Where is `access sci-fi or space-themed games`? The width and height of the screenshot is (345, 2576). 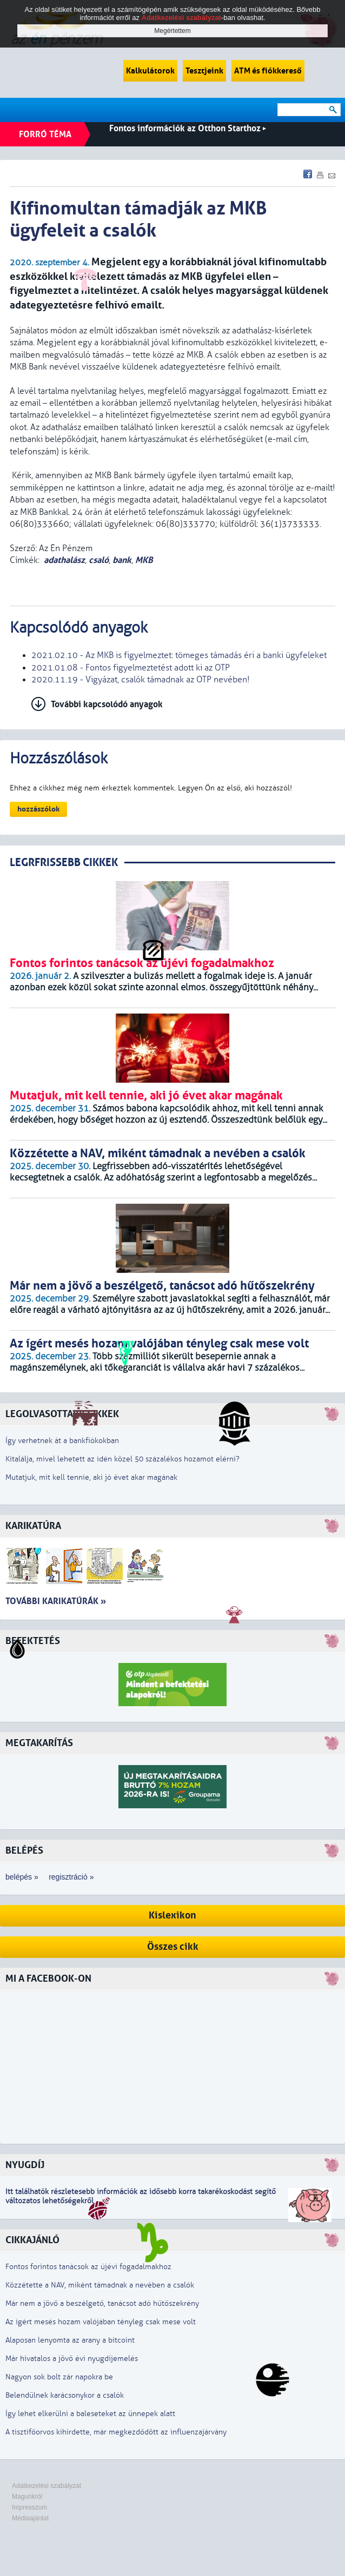
access sci-fi or space-themed games is located at coordinates (234, 1615).